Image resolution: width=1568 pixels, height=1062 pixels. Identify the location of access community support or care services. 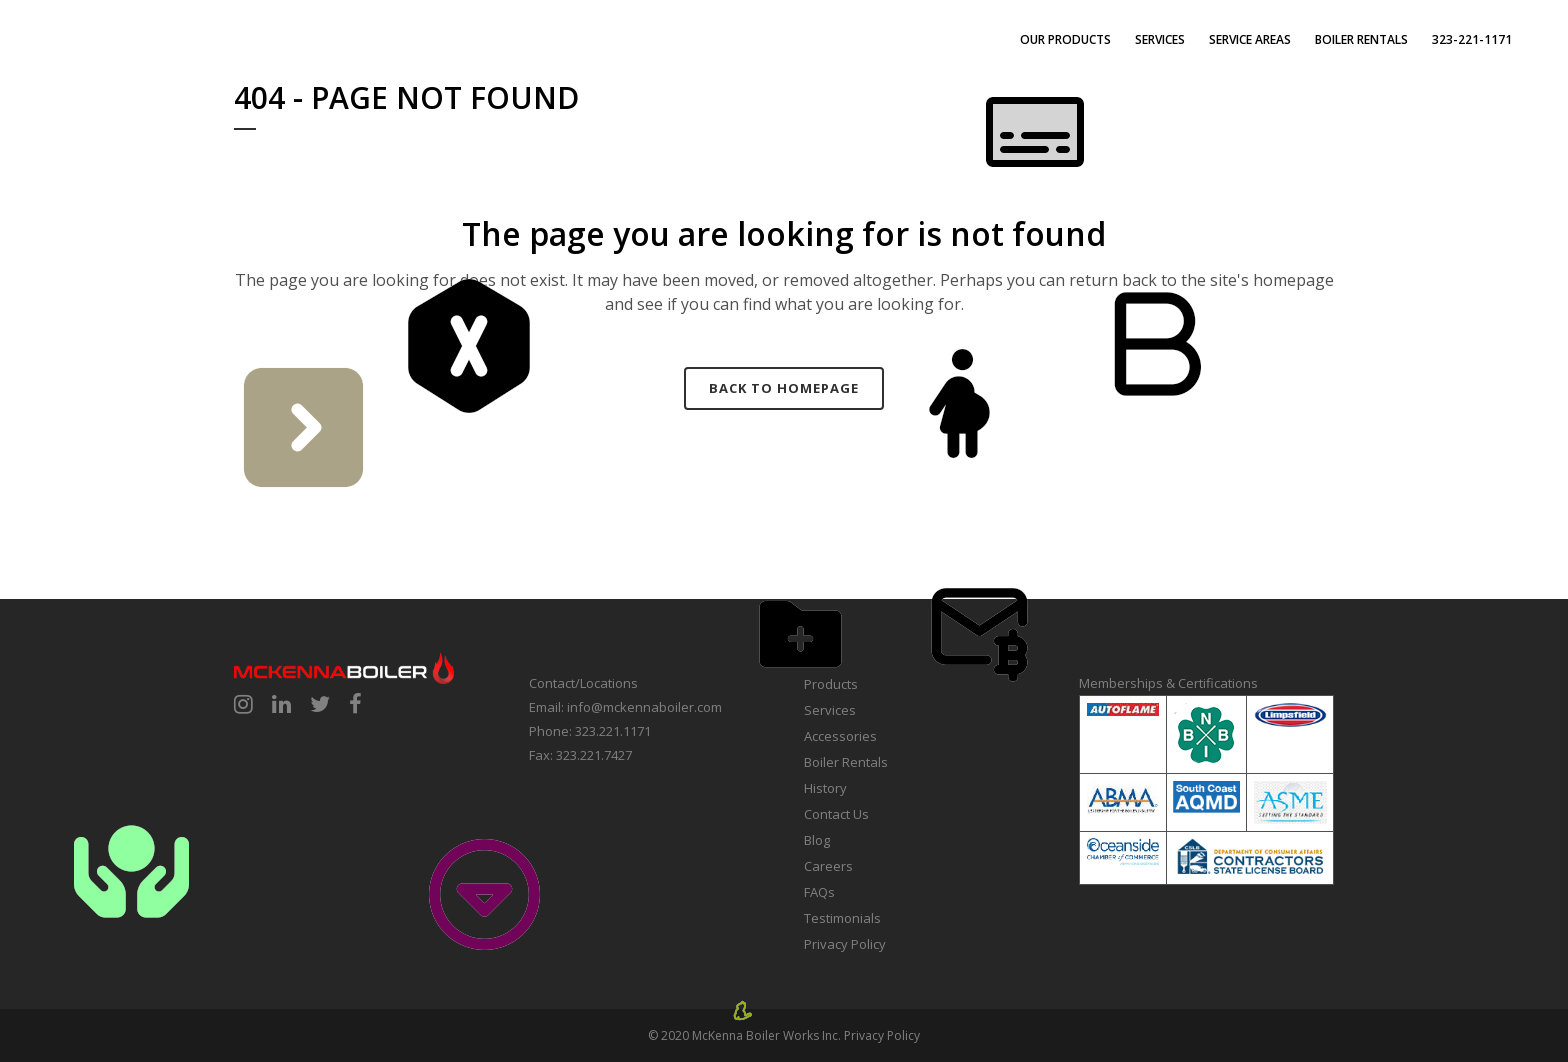
(131, 871).